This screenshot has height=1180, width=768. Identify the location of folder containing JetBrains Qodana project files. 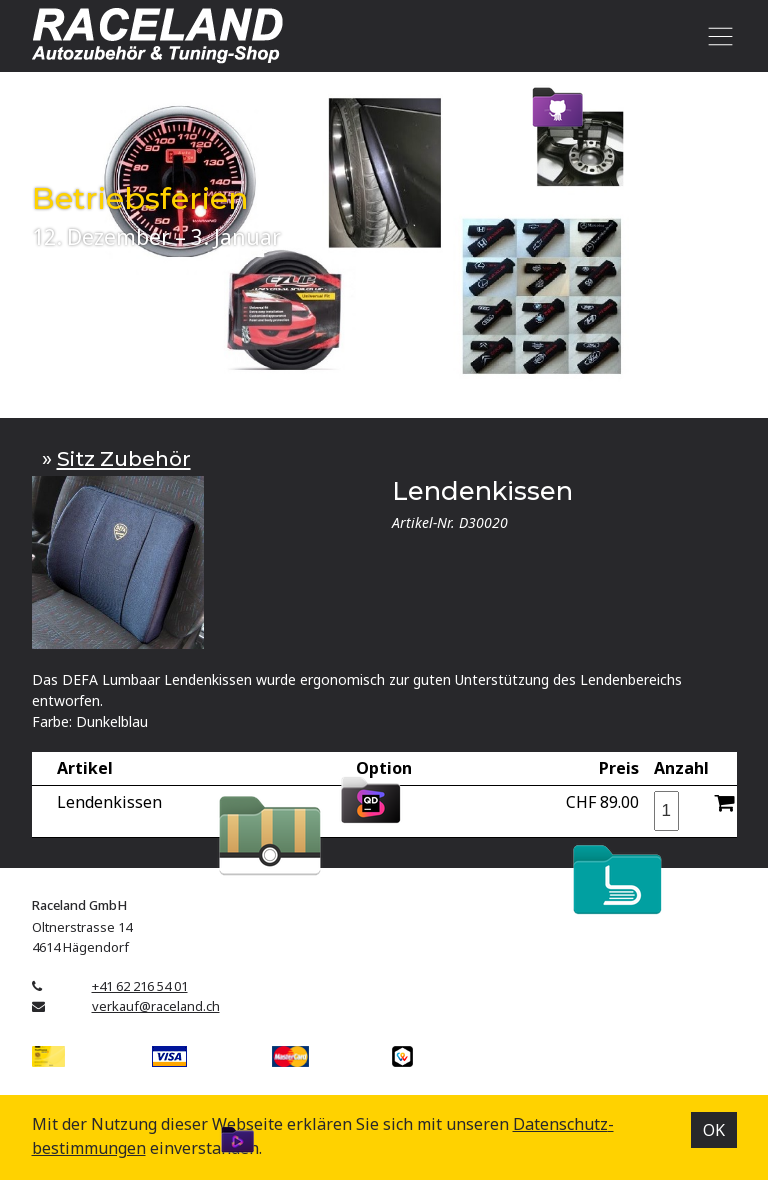
(370, 801).